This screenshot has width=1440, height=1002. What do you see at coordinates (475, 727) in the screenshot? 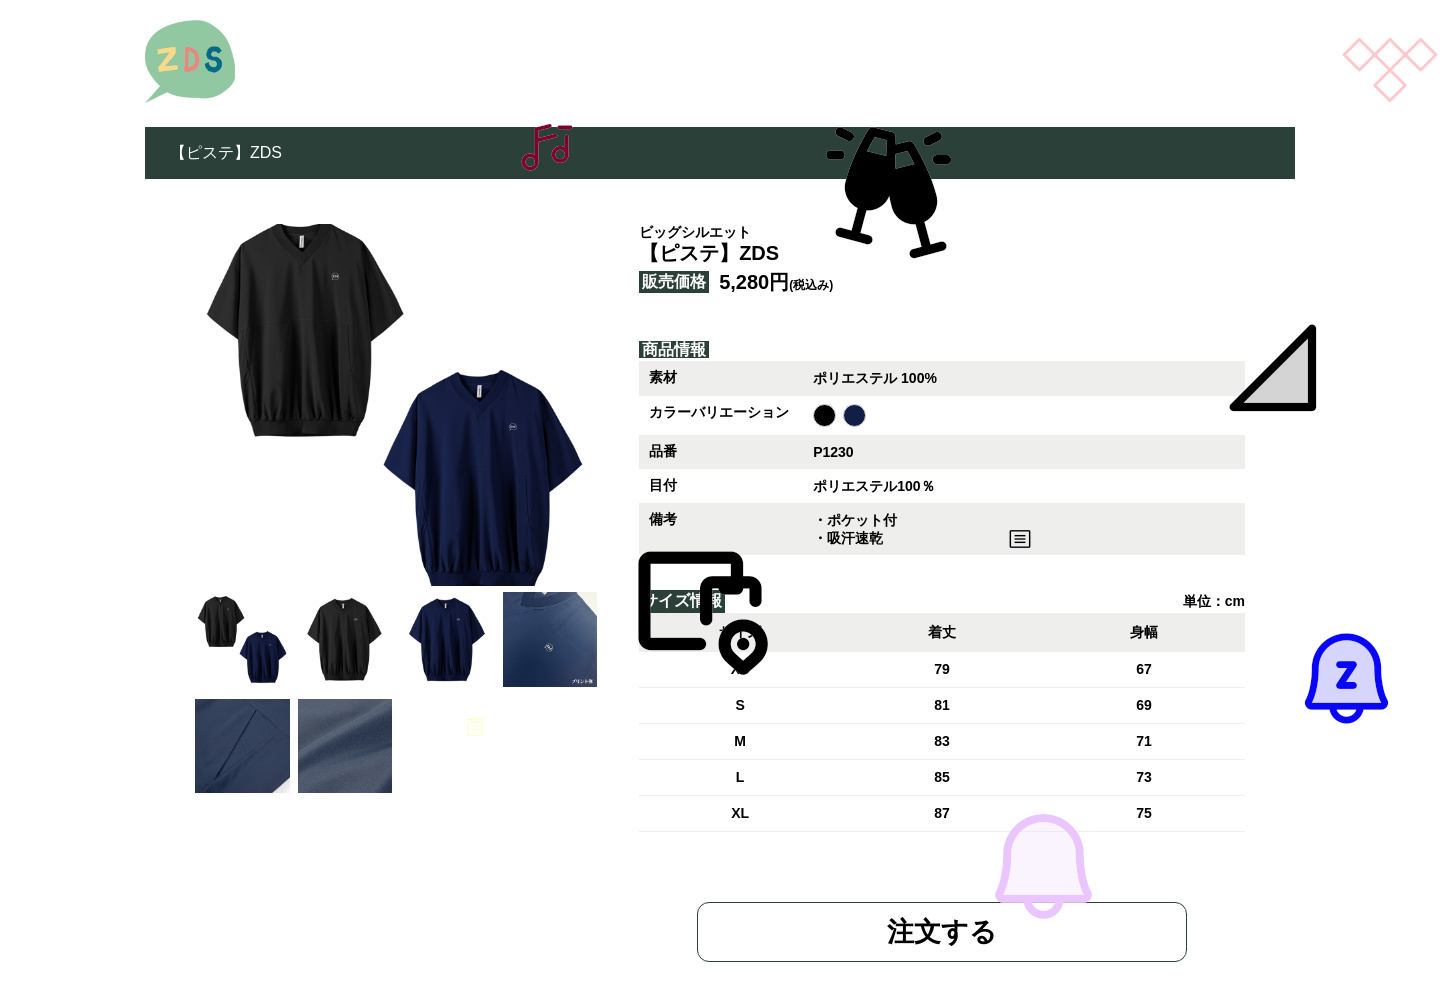
I see `view clipboard contents` at bounding box center [475, 727].